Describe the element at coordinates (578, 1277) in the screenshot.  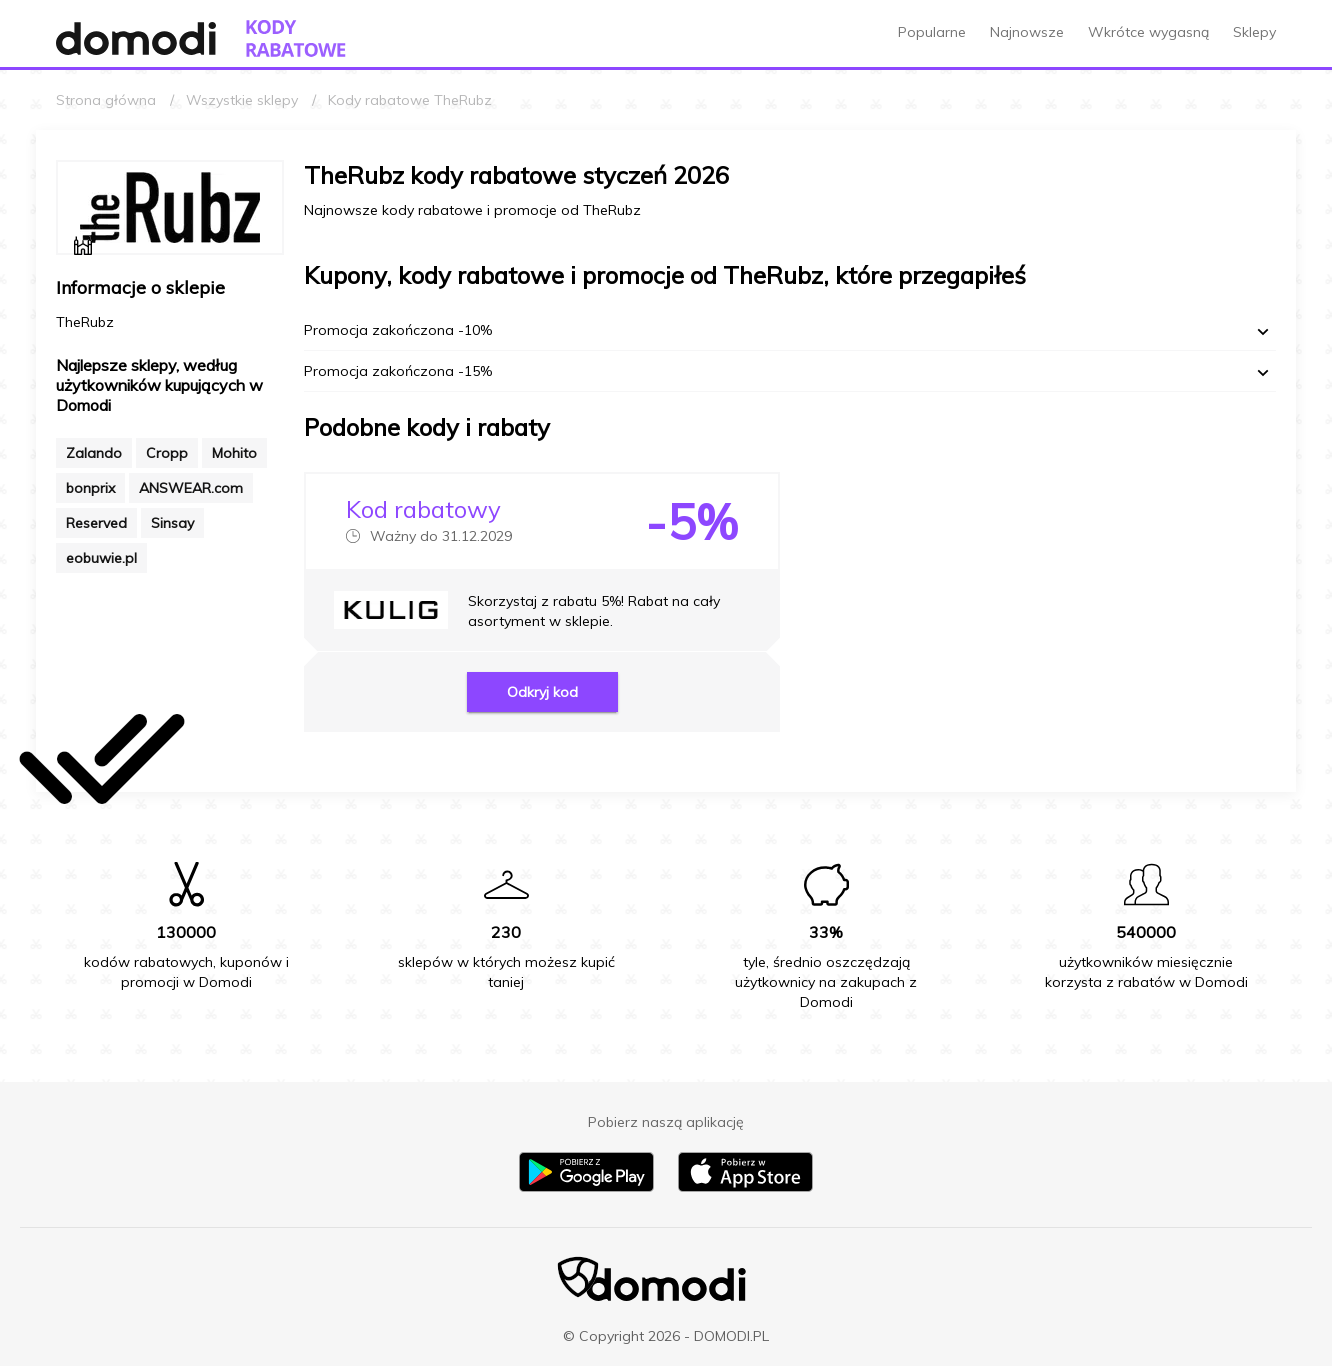
I see `NEM cryptocurrency logo` at that location.